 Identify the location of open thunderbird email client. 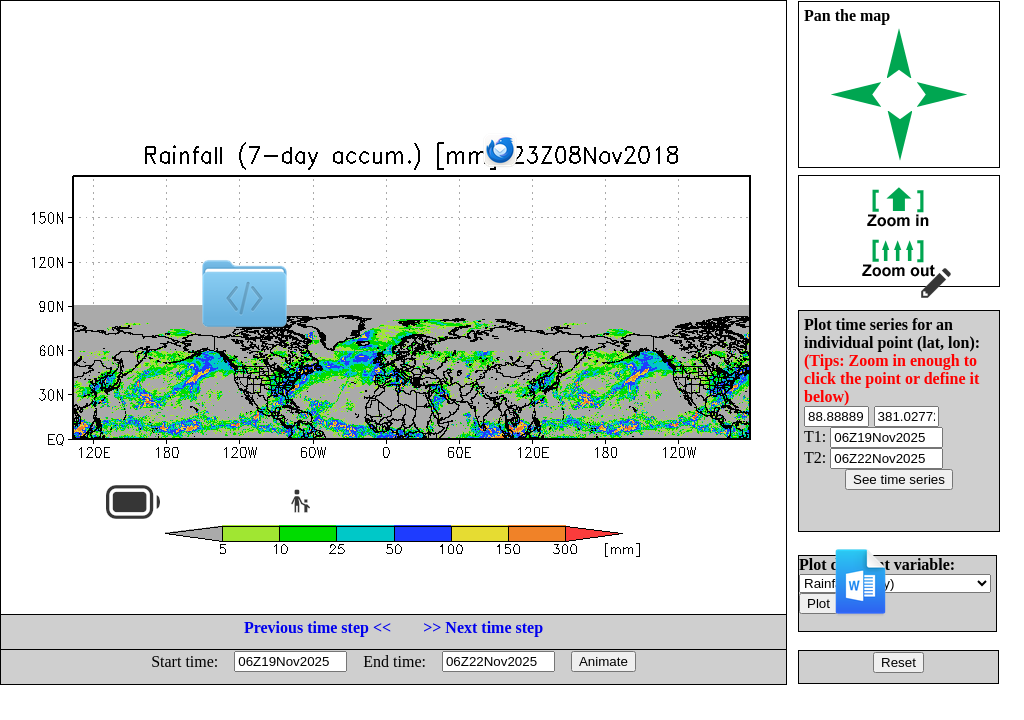
(500, 150).